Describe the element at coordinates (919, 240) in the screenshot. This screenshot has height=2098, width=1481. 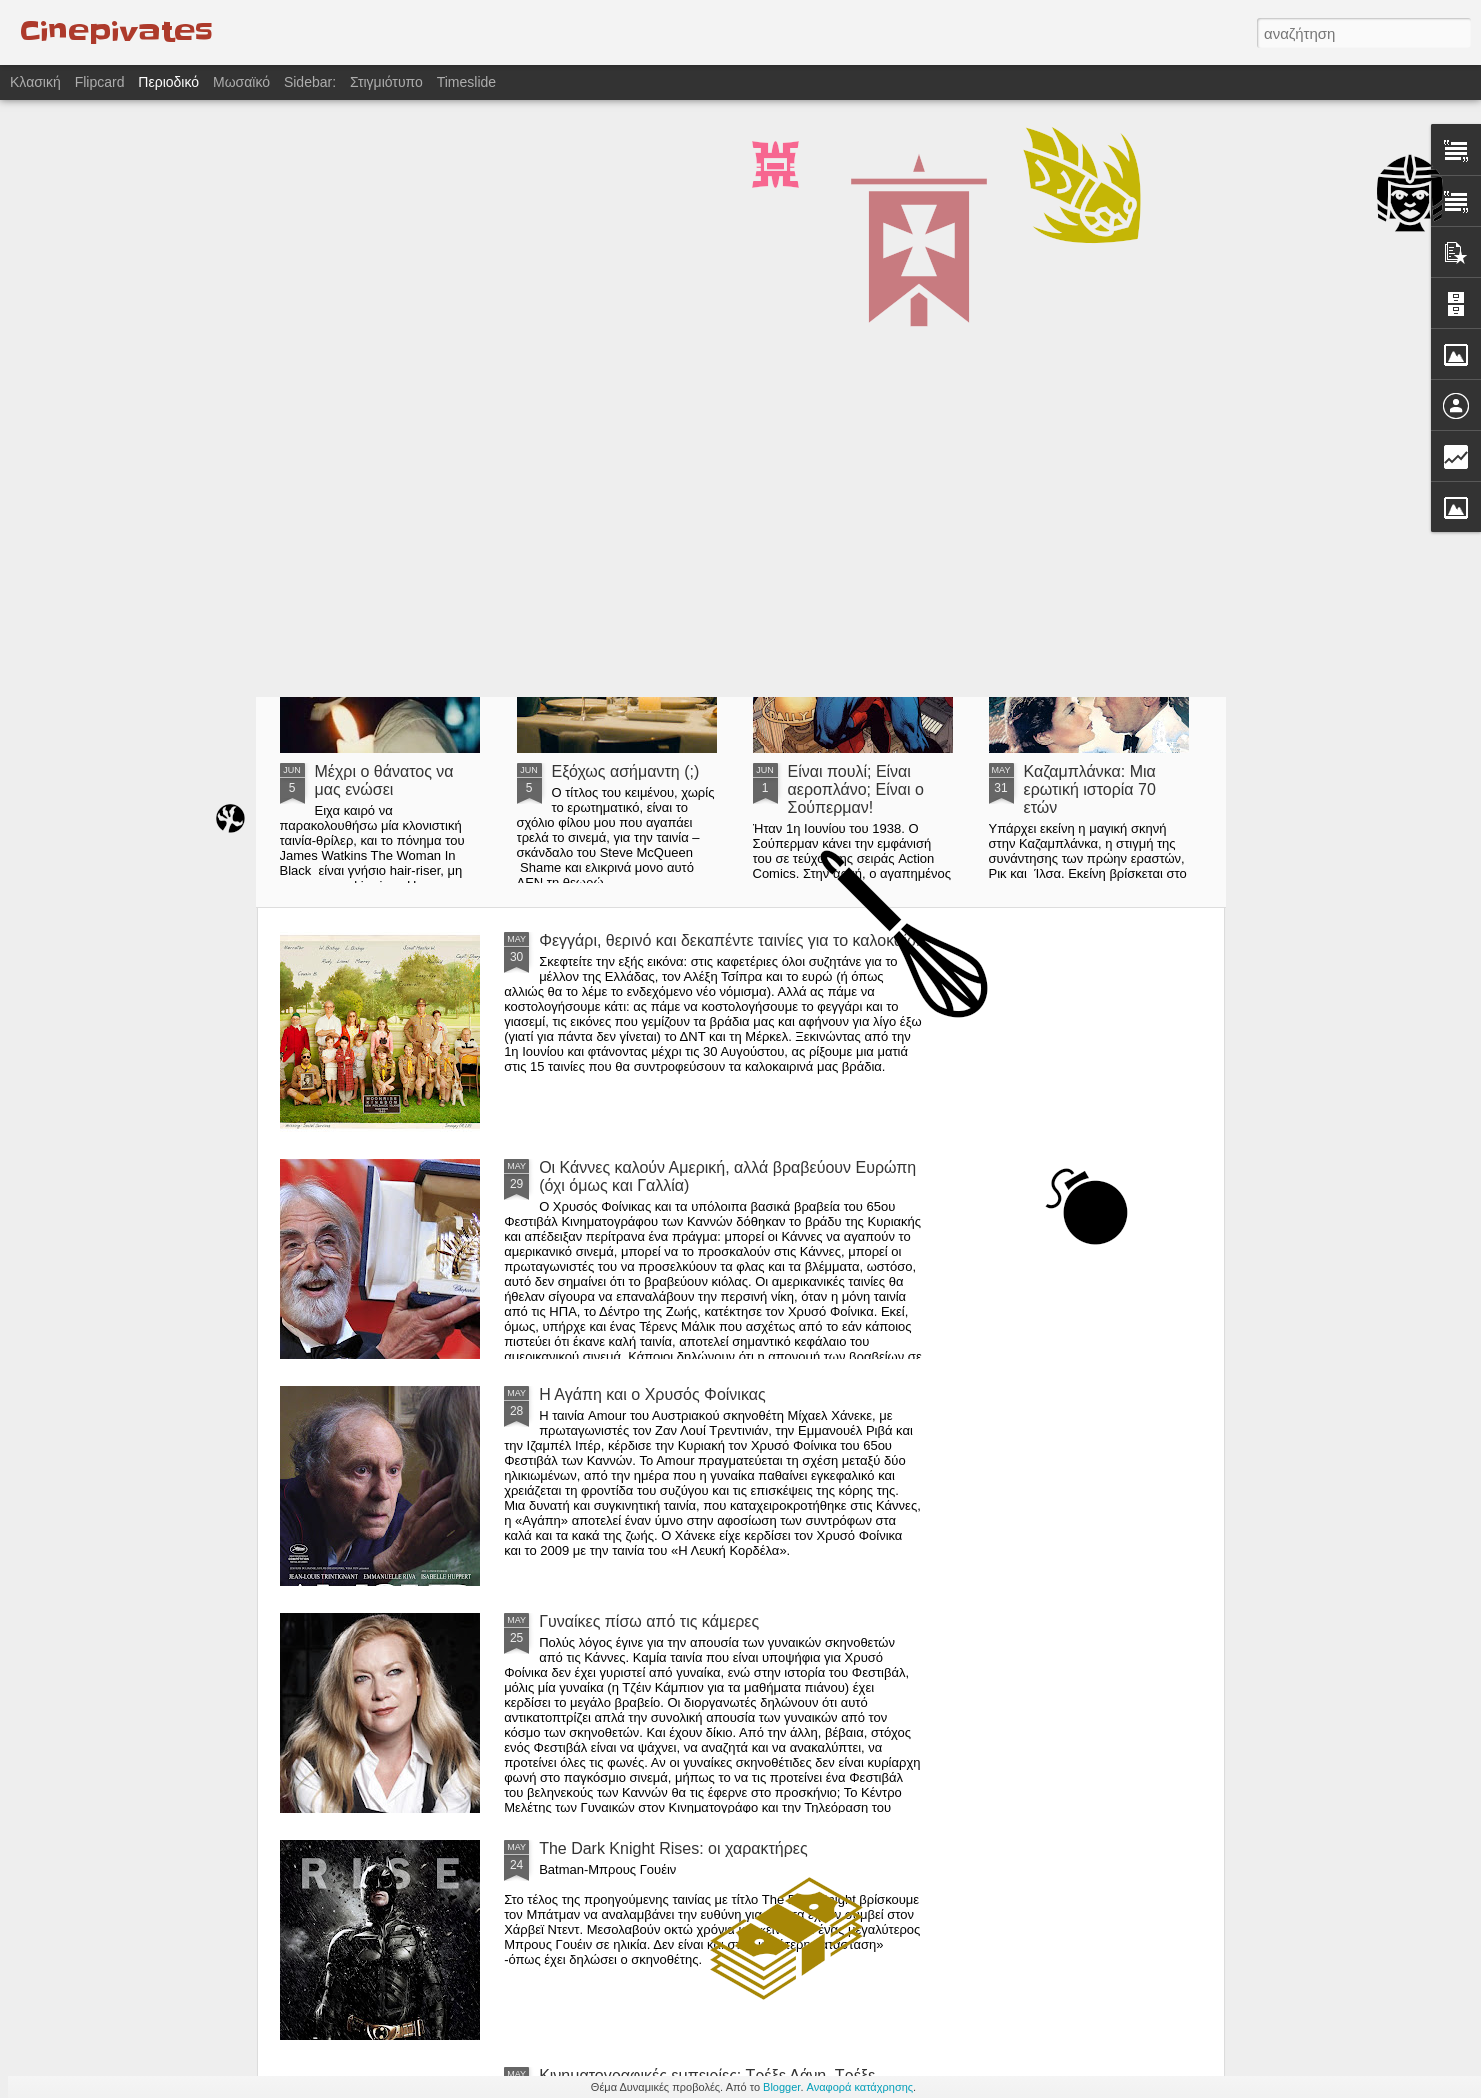
I see `view guild or clan banner` at that location.